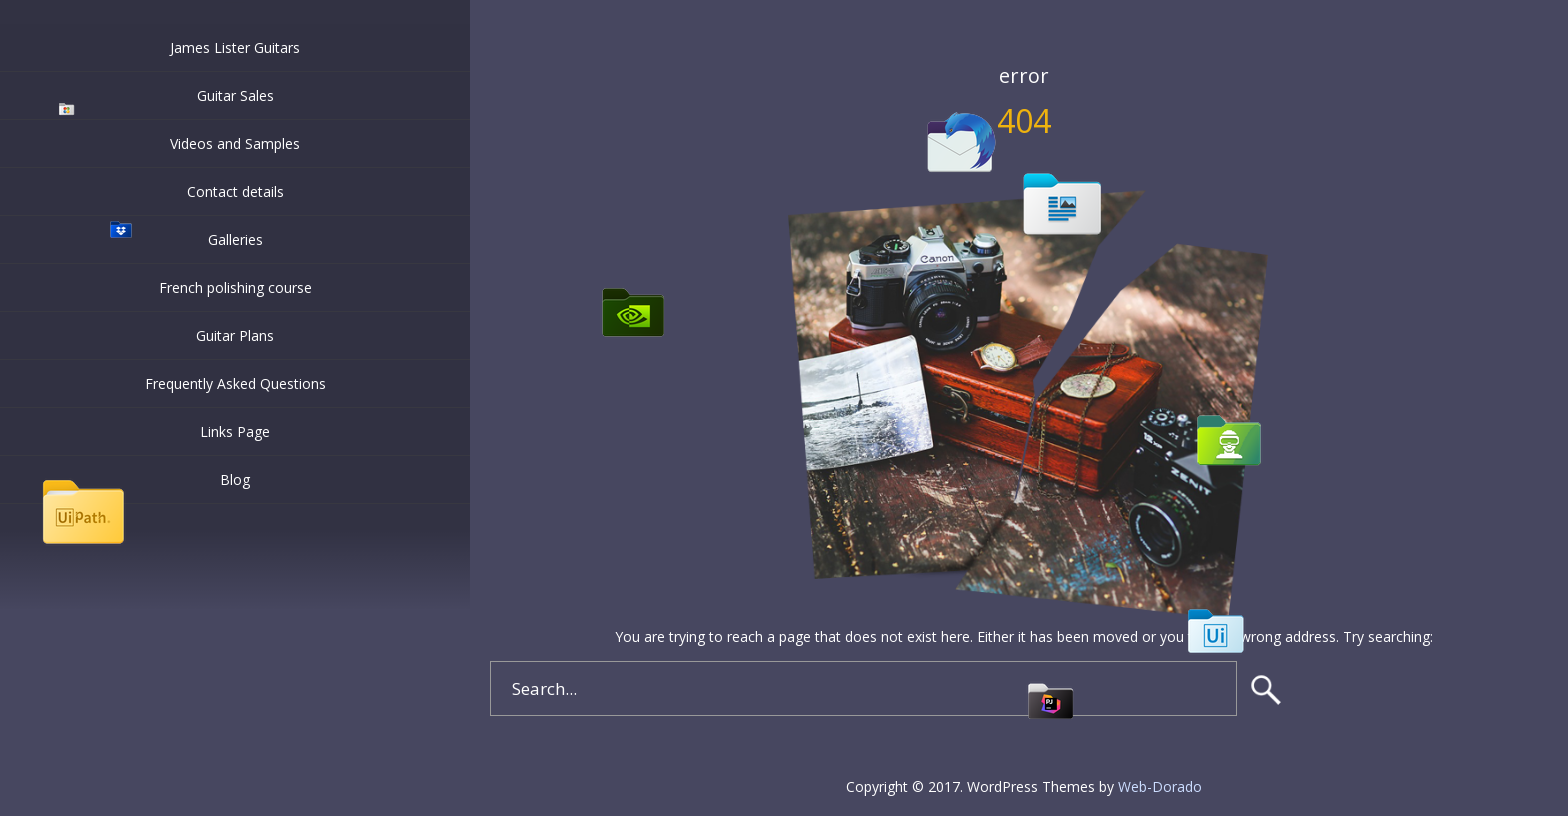 Image resolution: width=1568 pixels, height=816 pixels. Describe the element at coordinates (959, 148) in the screenshot. I see `open thunderbird email folder` at that location.